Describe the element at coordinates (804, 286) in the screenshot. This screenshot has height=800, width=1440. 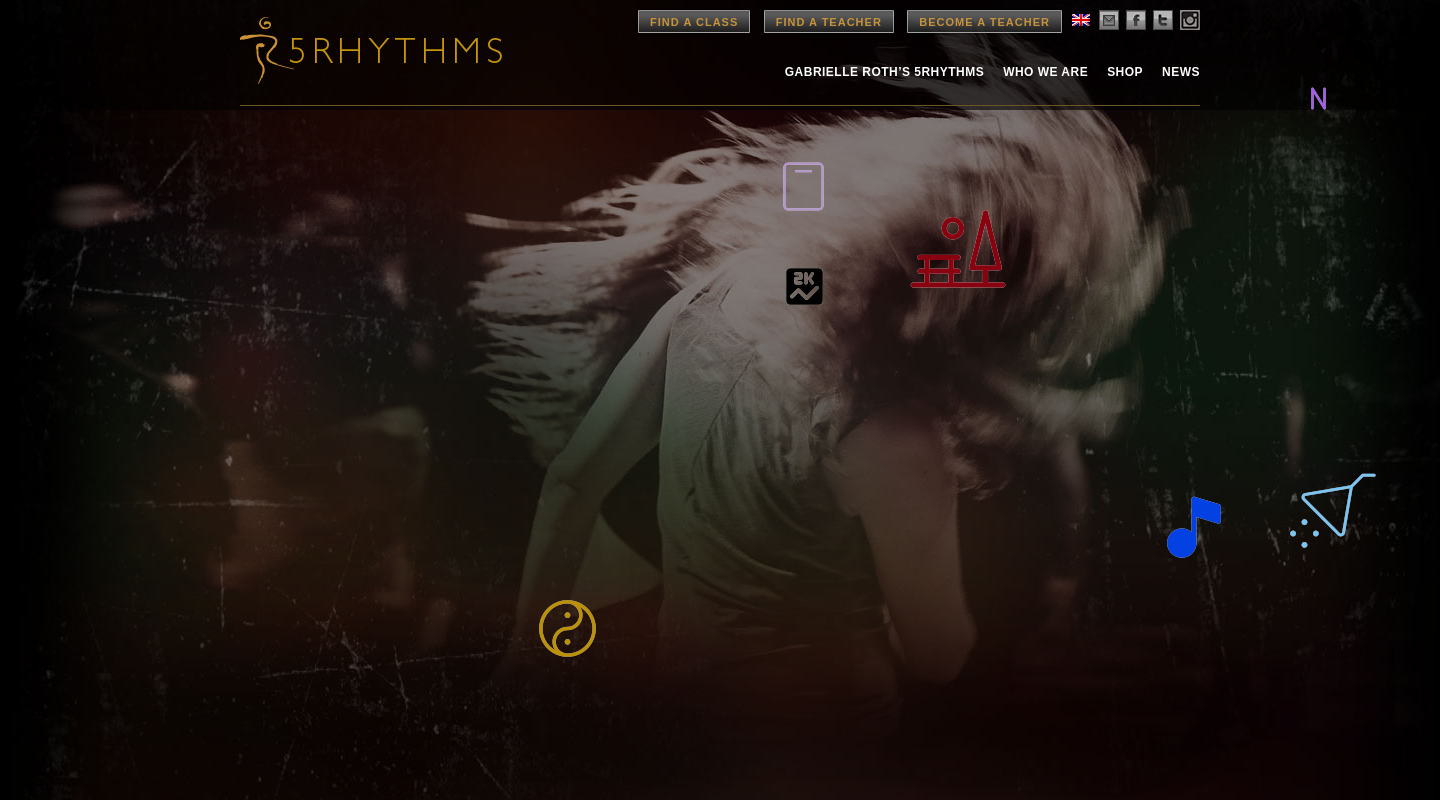
I see `view score or performance metrics` at that location.